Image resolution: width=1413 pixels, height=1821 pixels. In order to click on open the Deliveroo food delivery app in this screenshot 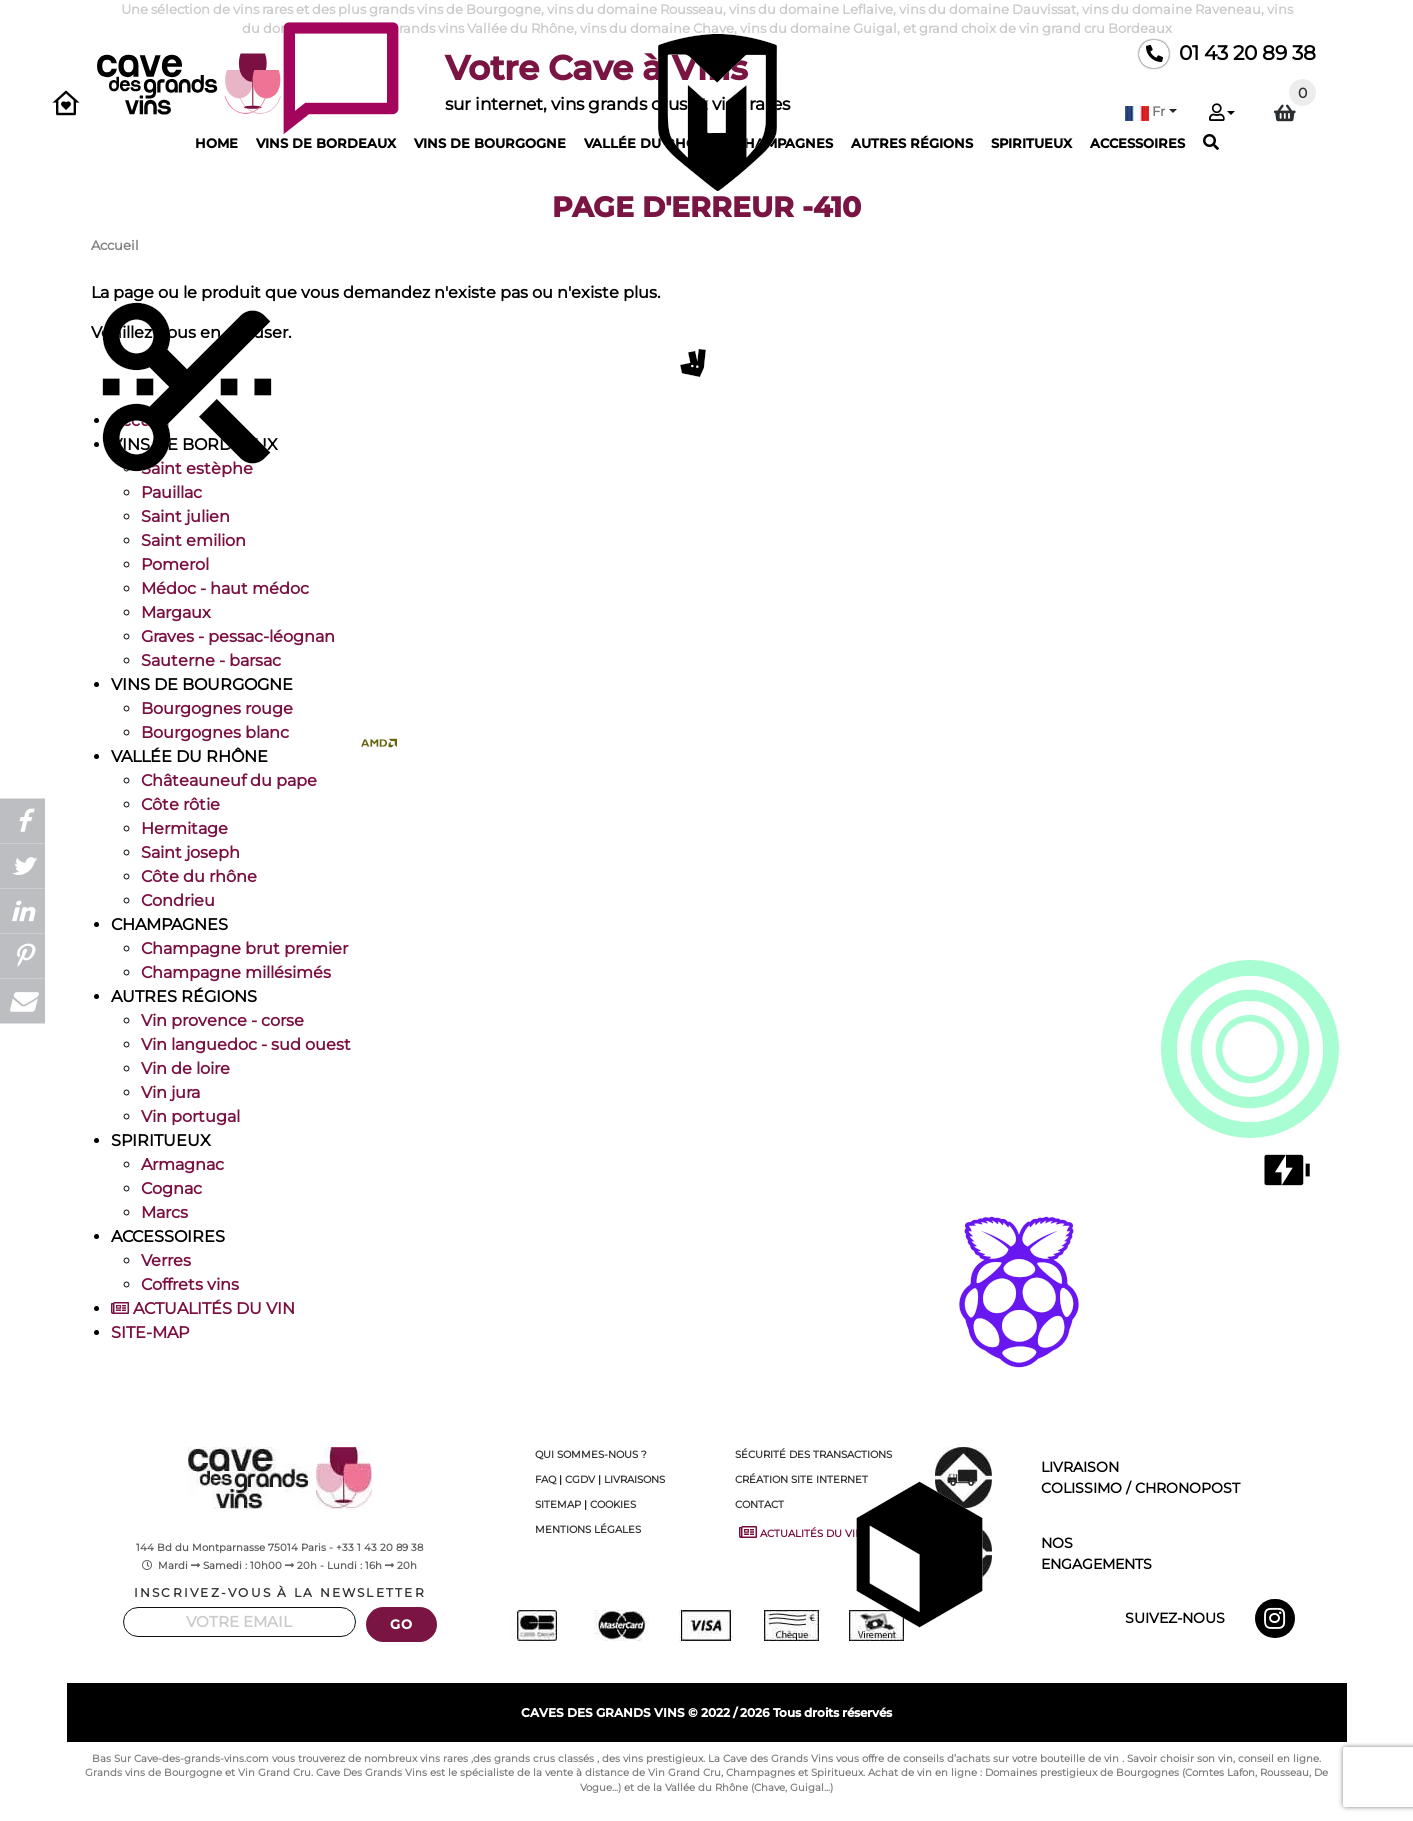, I will do `click(693, 363)`.